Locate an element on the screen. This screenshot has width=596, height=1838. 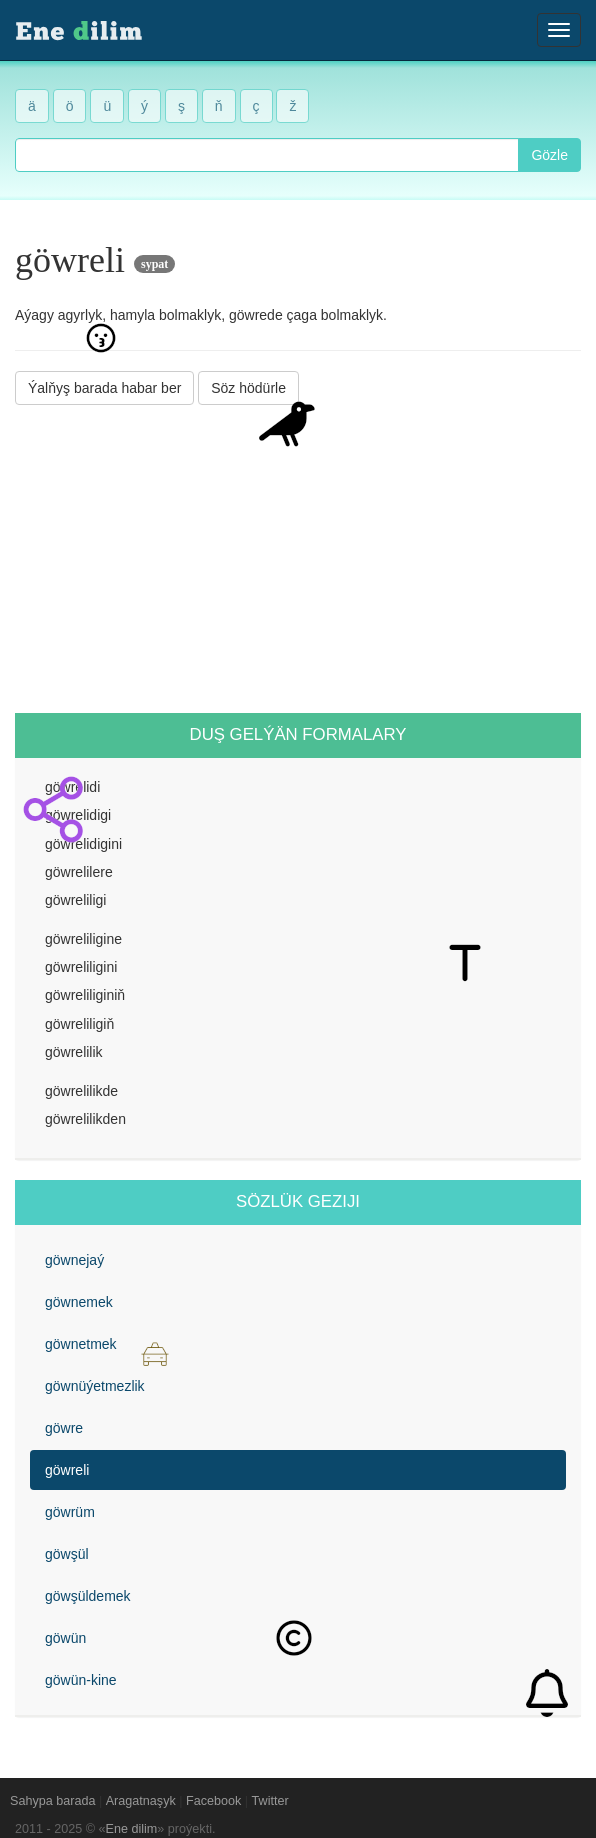
send a kiss or blowing kiss emoji is located at coordinates (101, 338).